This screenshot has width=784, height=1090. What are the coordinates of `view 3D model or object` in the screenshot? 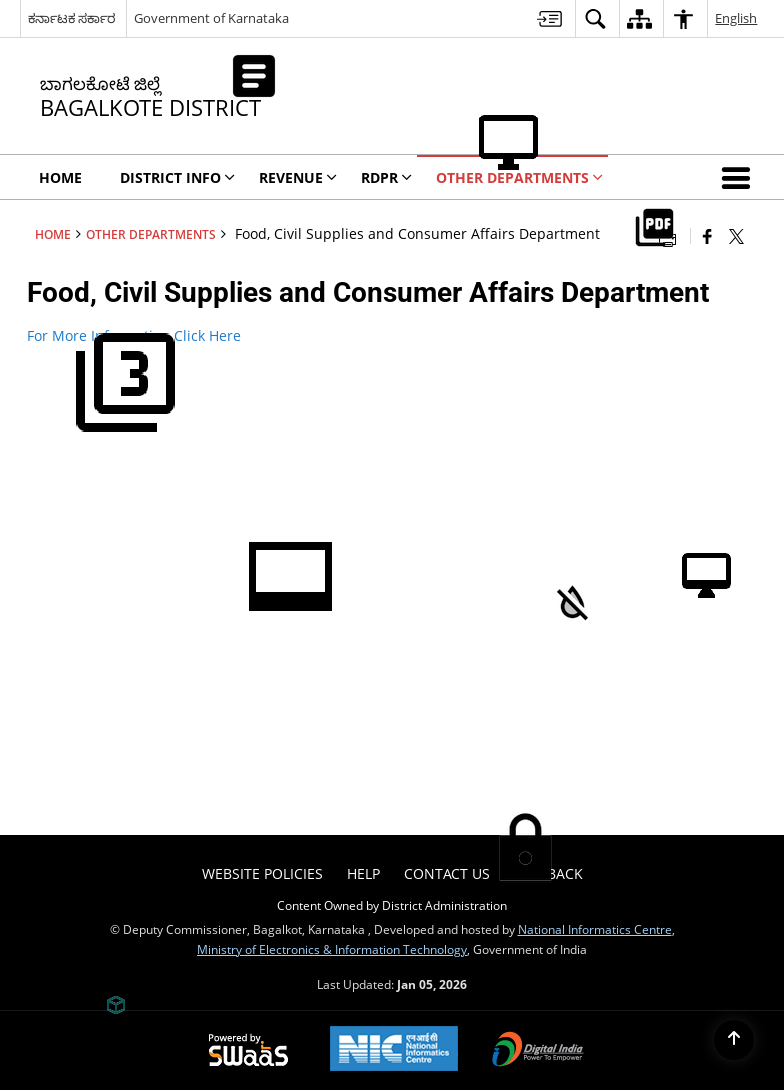 It's located at (116, 1005).